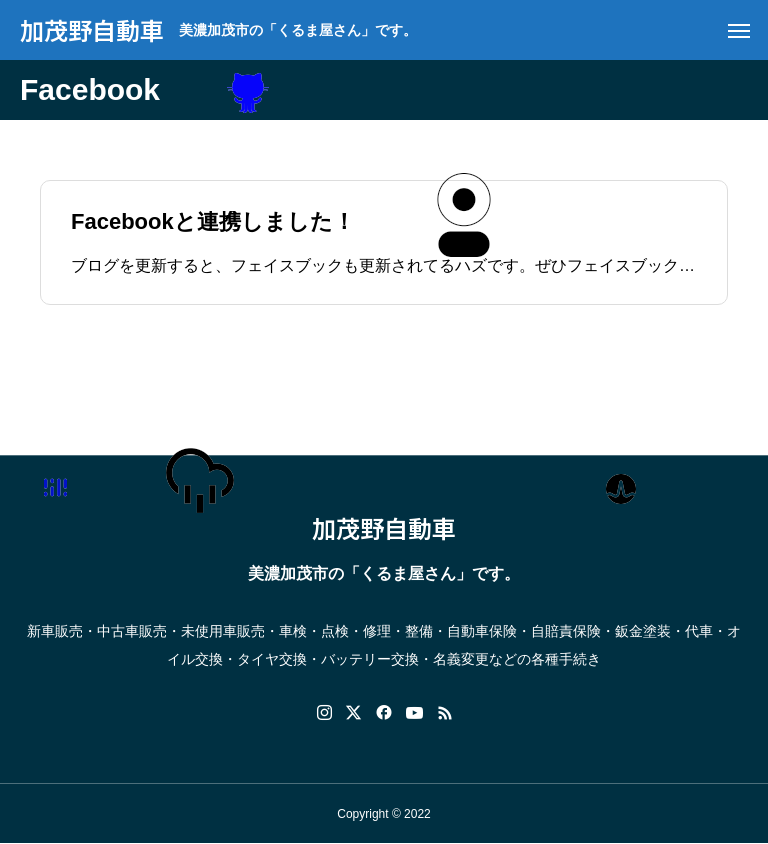 The width and height of the screenshot is (768, 844). What do you see at coordinates (200, 479) in the screenshot?
I see `indicates heavy rain or showers in weather forecast` at bounding box center [200, 479].